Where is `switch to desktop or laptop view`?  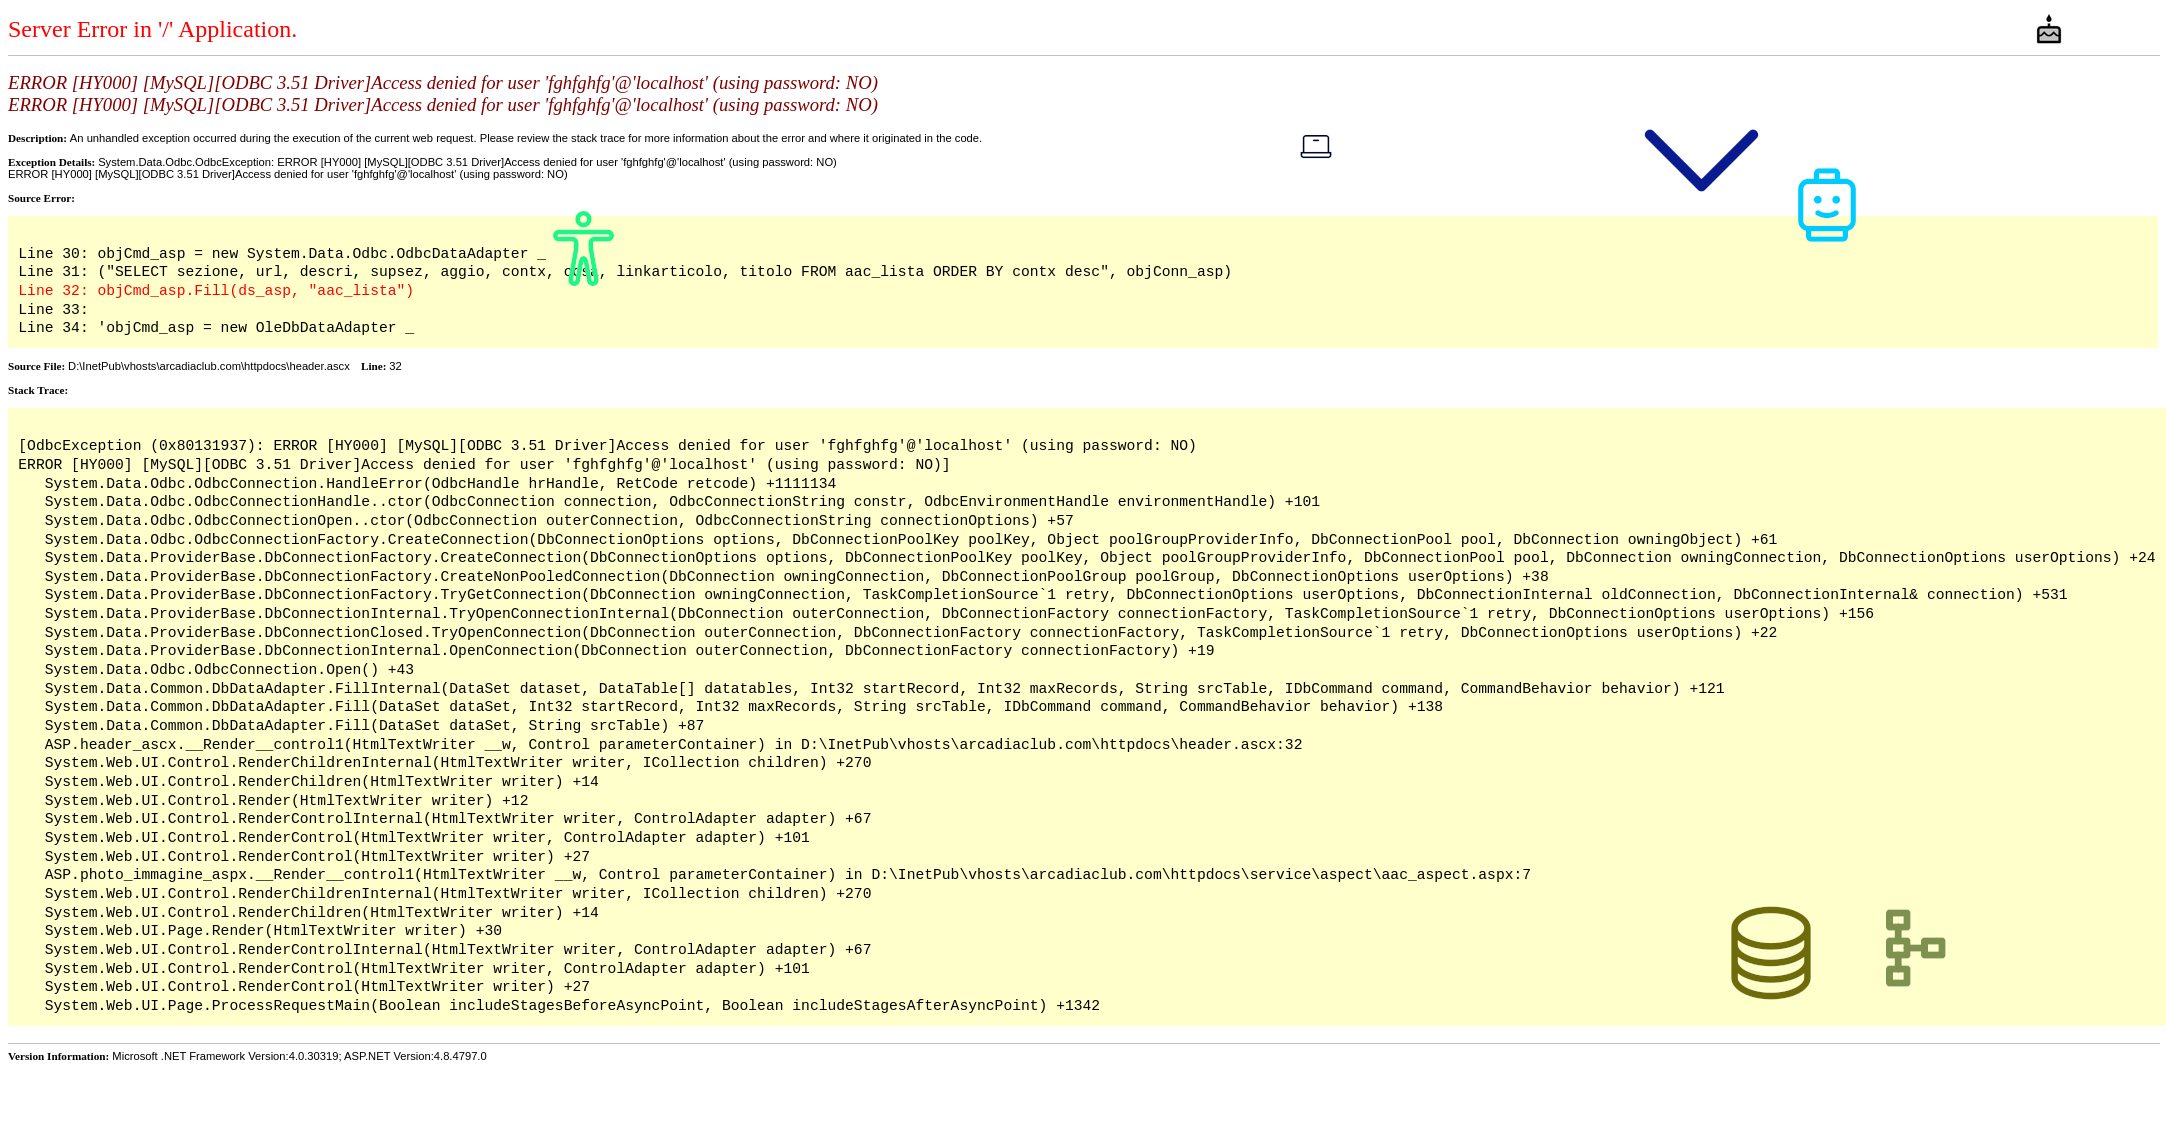 switch to desktop or laptop view is located at coordinates (1316, 146).